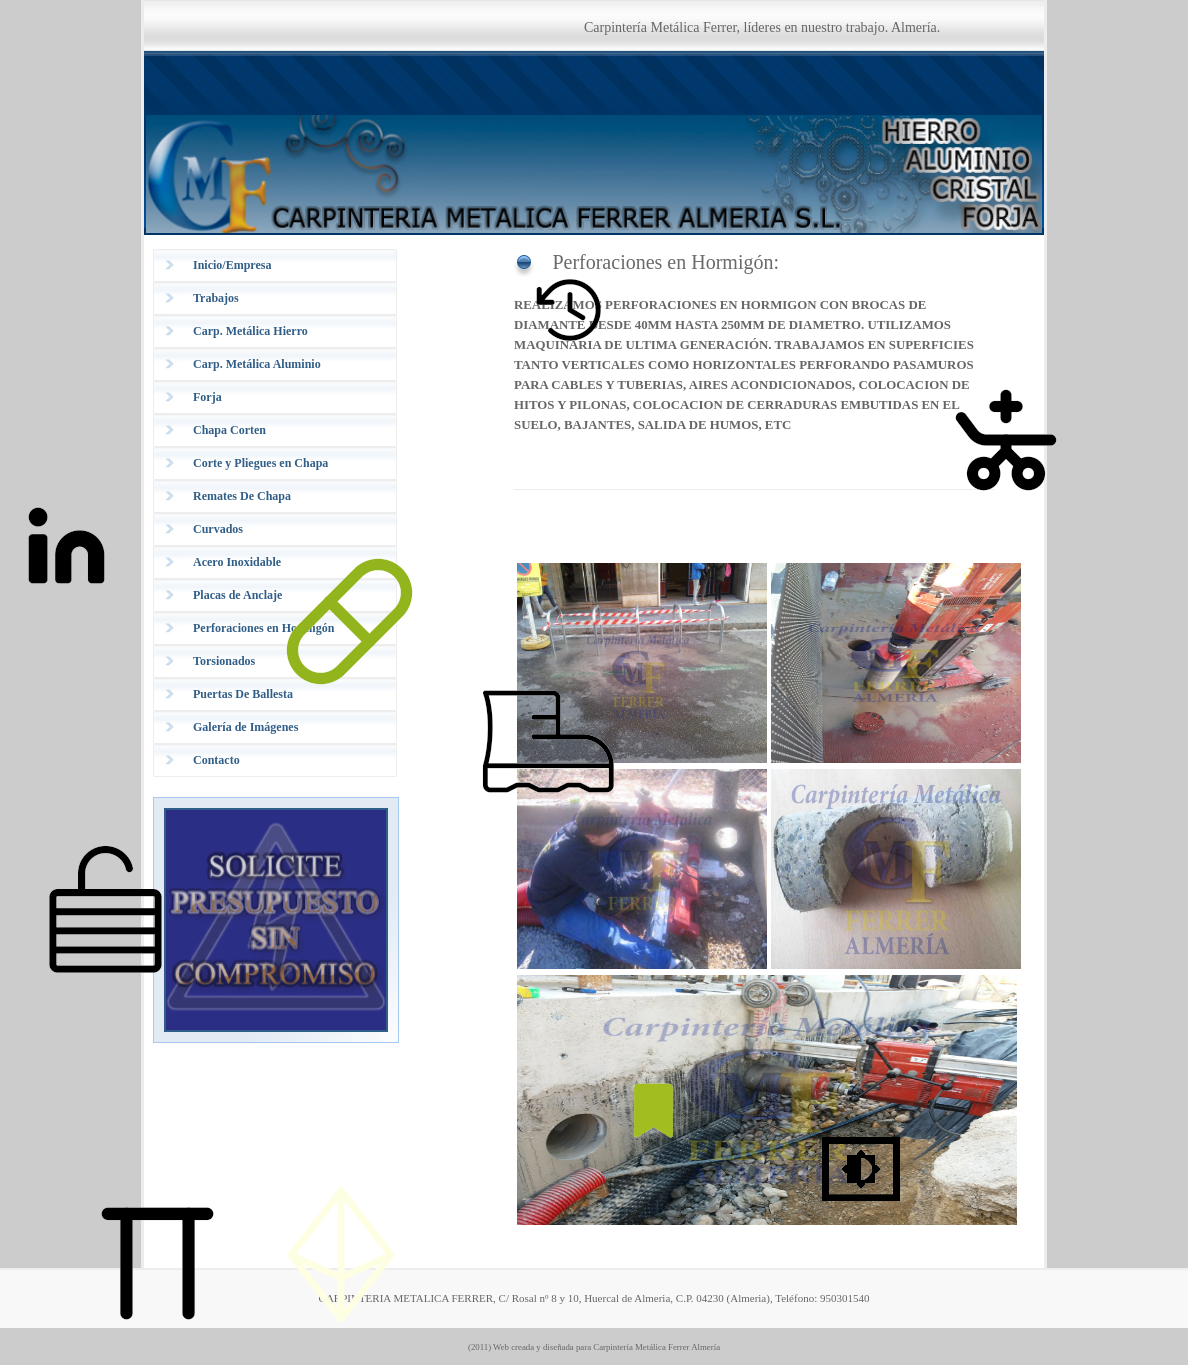 This screenshot has height=1365, width=1188. What do you see at coordinates (105, 916) in the screenshot?
I see `unlocked or unsecured state` at bounding box center [105, 916].